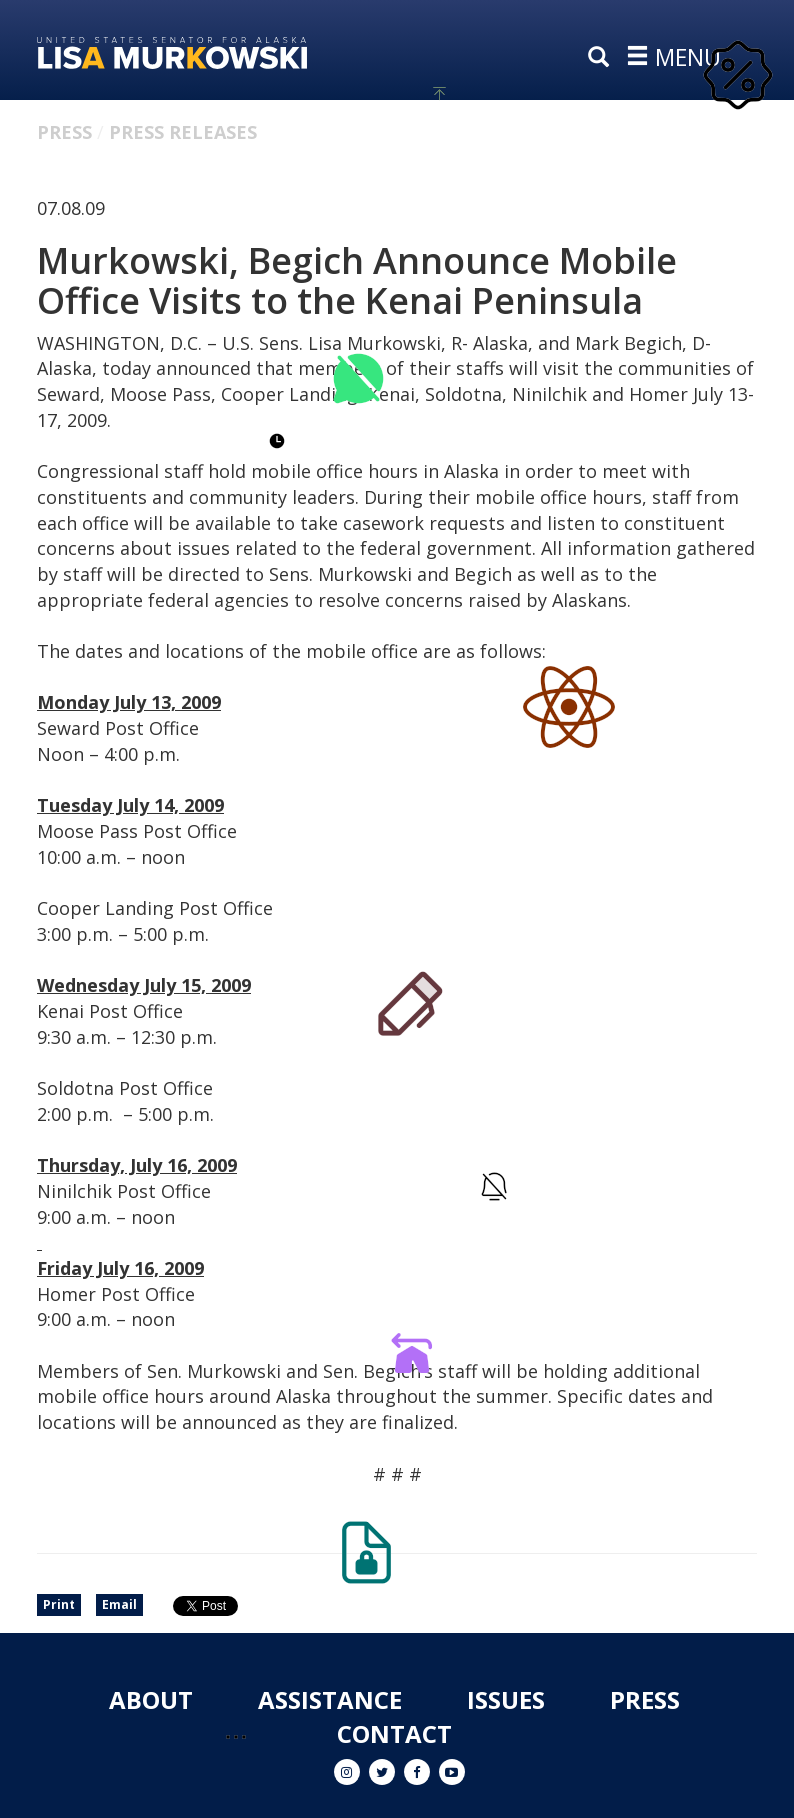  I want to click on edit or modify content, so click(409, 1005).